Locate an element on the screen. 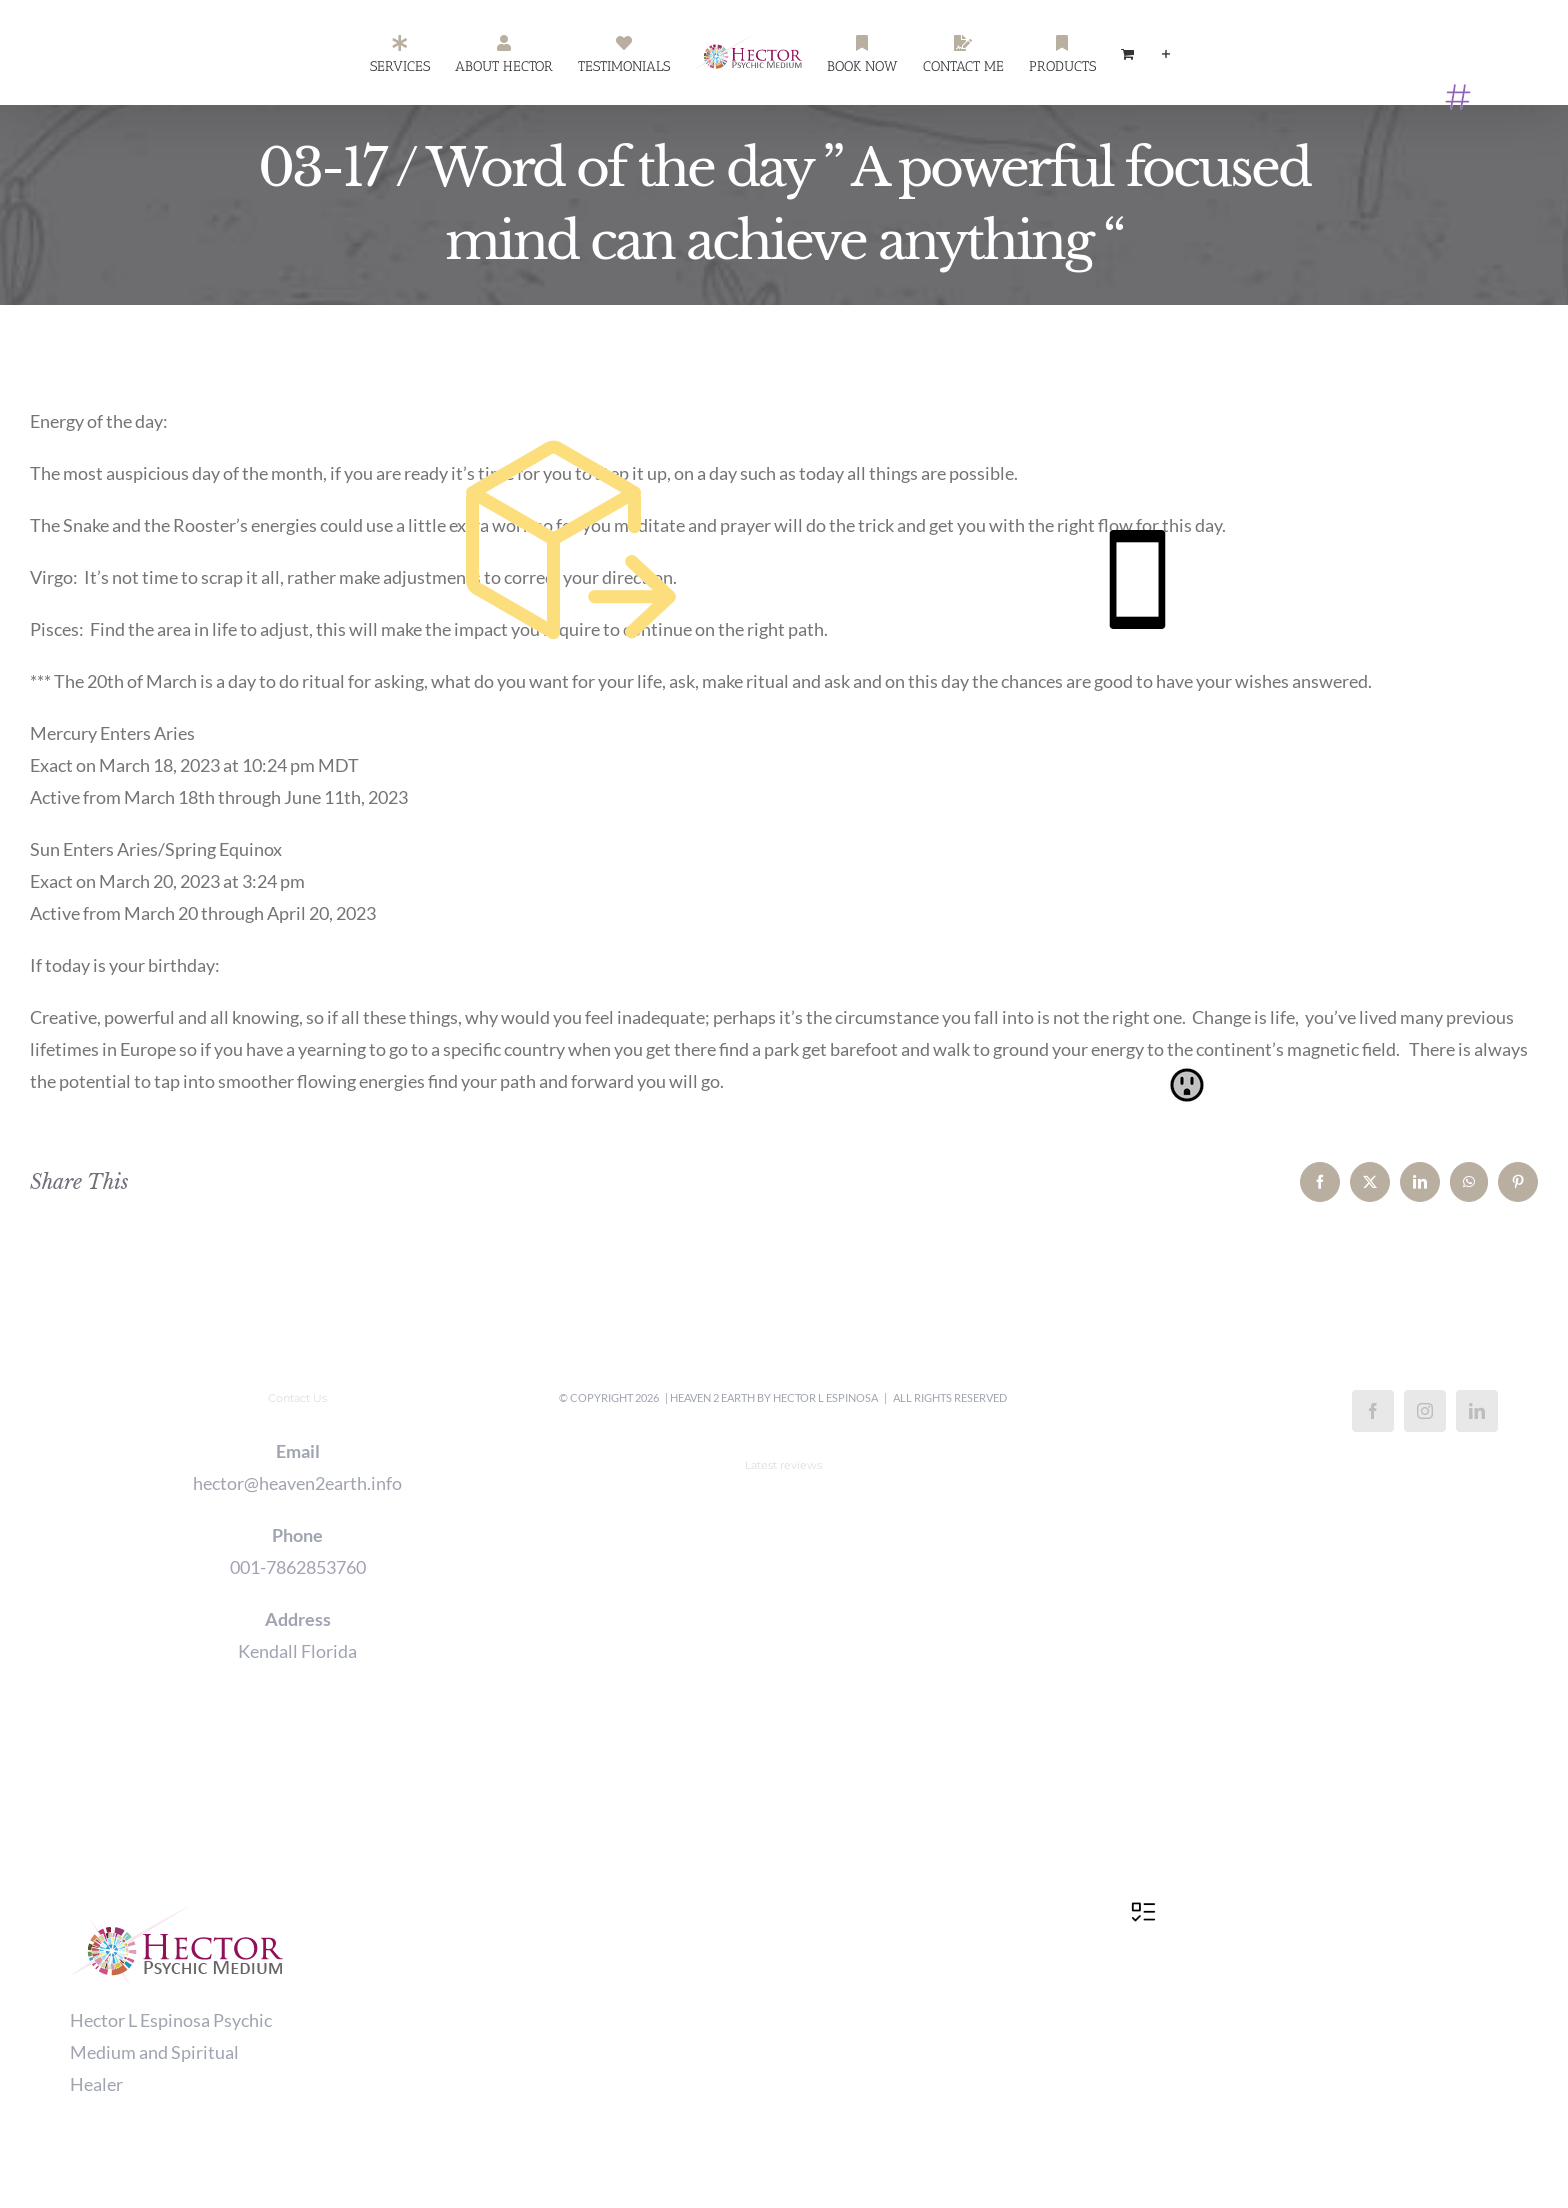 The width and height of the screenshot is (1568, 2208). indicates power outlet or electrical socket availability is located at coordinates (1187, 1085).